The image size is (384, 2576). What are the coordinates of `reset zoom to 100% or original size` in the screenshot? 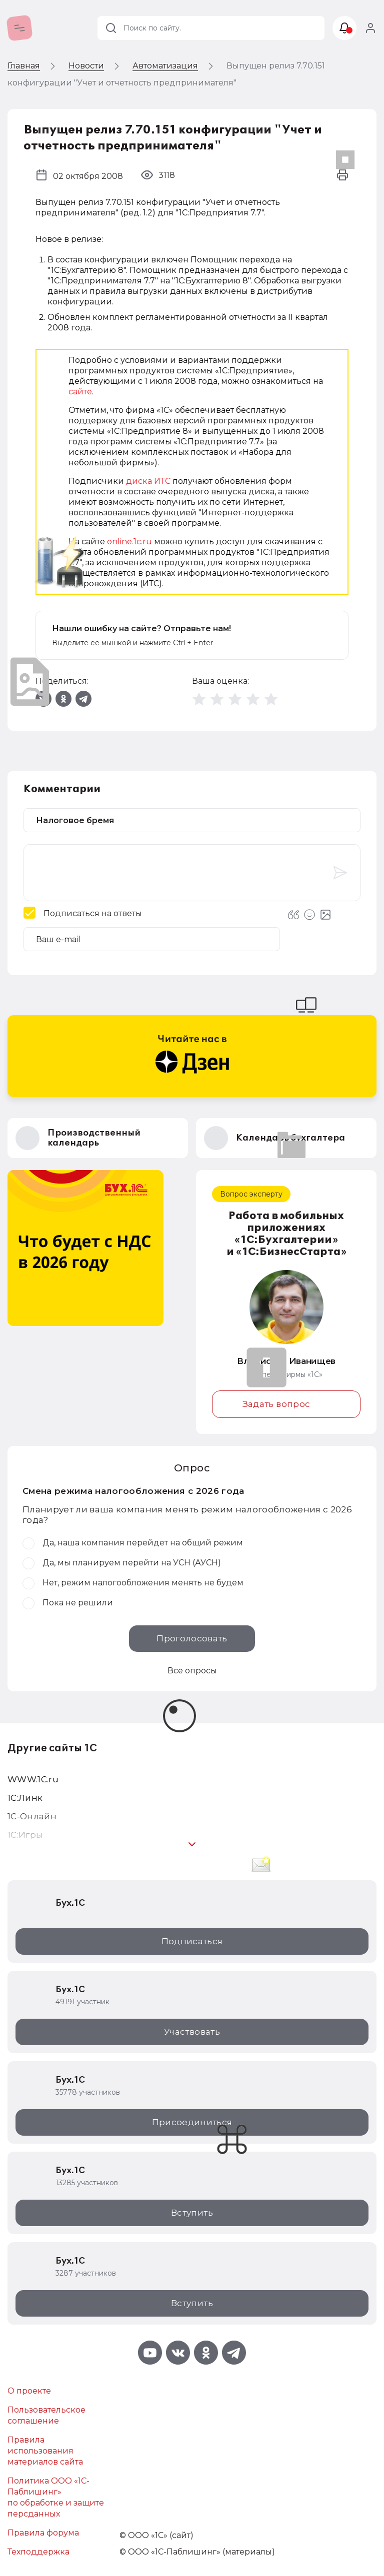 It's located at (266, 1367).